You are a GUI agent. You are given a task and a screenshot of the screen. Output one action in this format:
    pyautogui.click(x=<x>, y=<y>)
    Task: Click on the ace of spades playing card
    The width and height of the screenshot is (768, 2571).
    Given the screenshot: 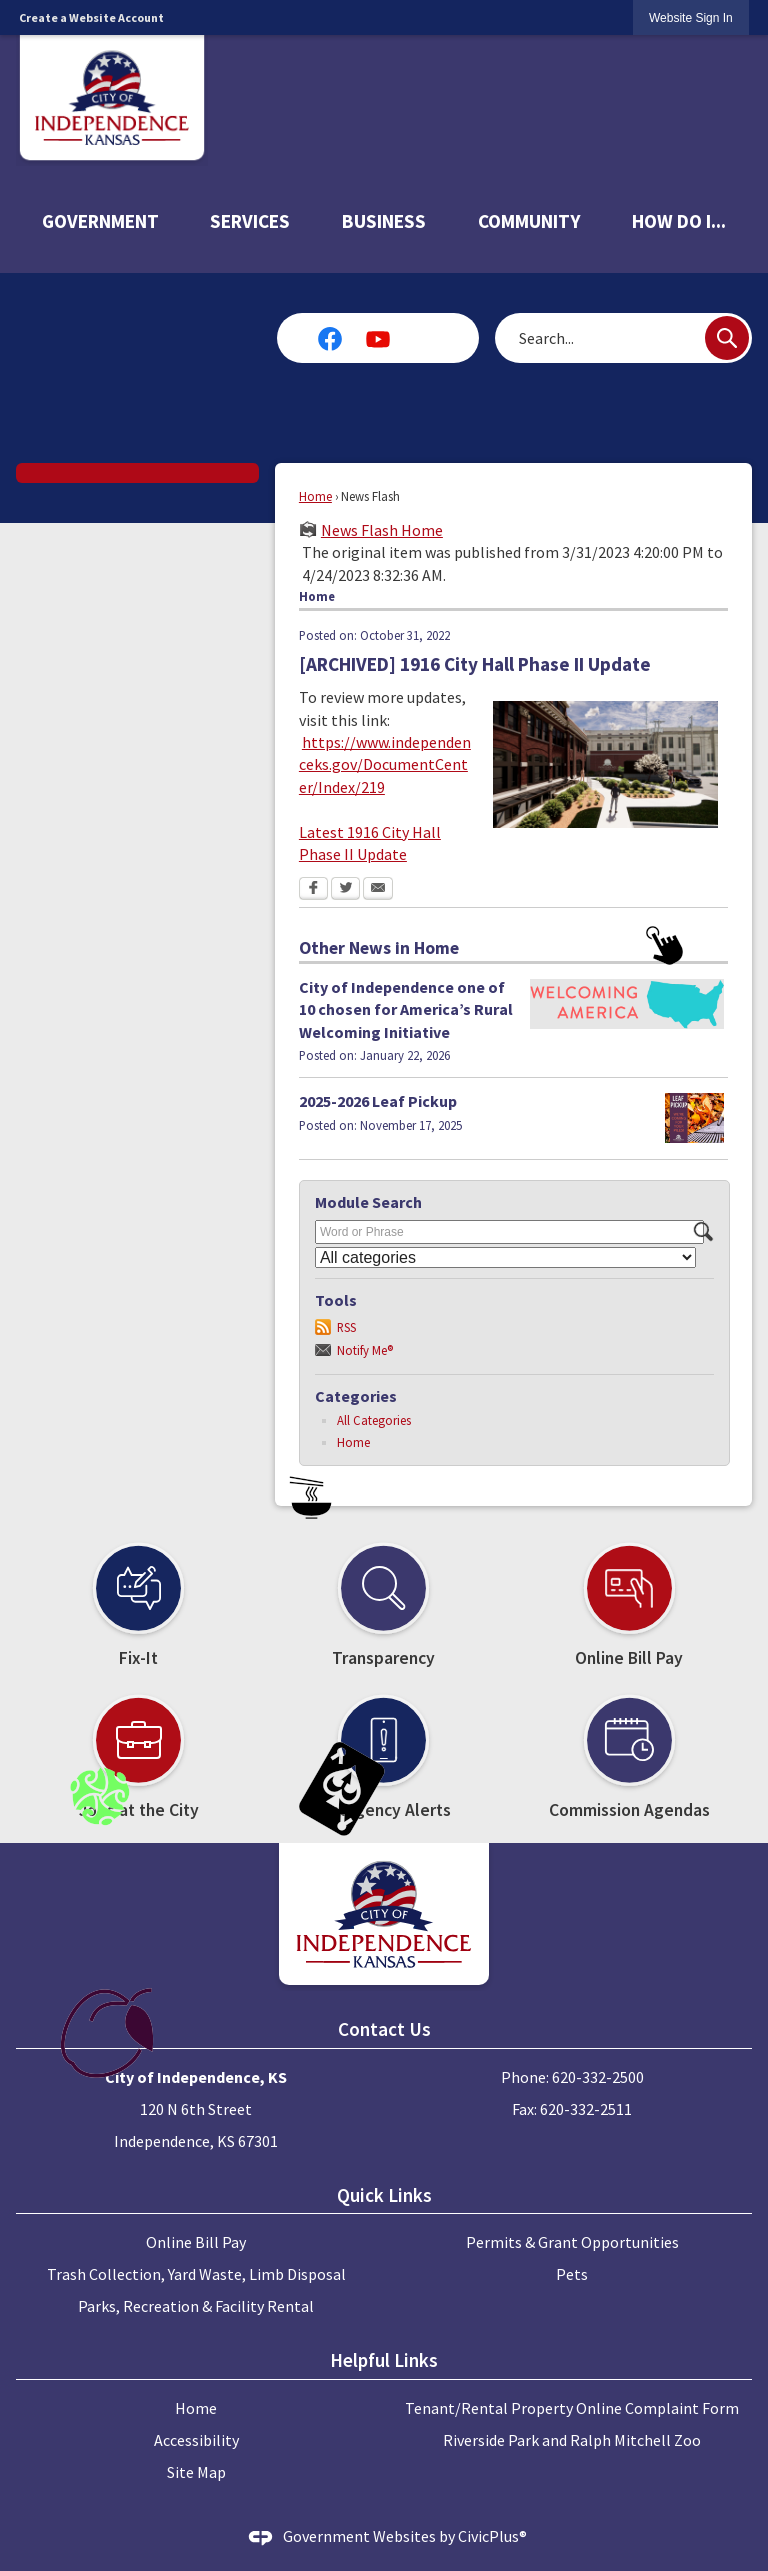 What is the action you would take?
    pyautogui.click(x=341, y=1788)
    